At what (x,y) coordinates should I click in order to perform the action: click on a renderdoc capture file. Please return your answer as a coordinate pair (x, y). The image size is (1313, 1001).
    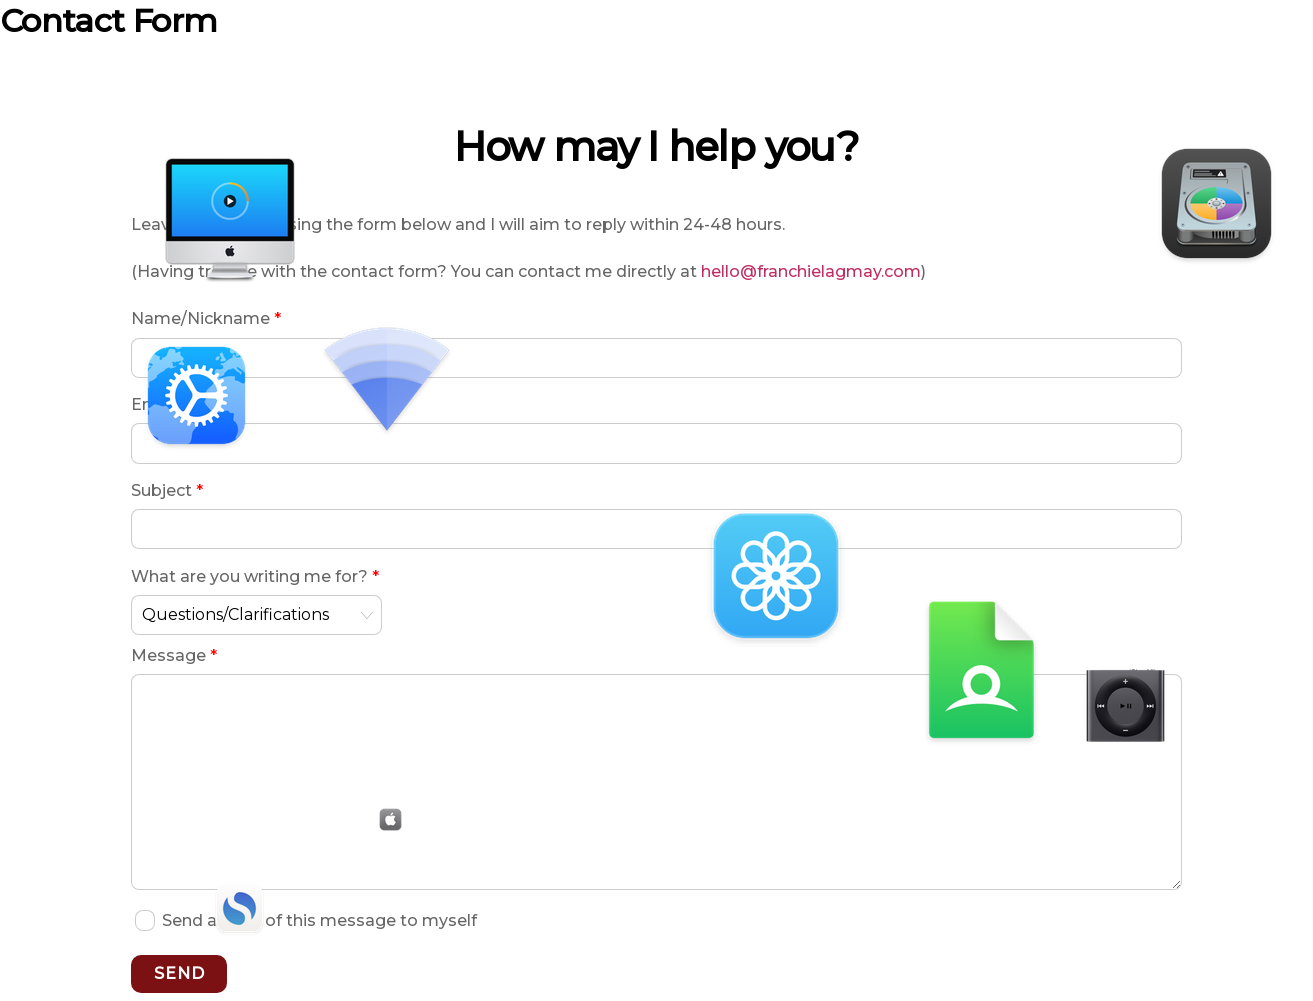
    Looking at the image, I should click on (981, 672).